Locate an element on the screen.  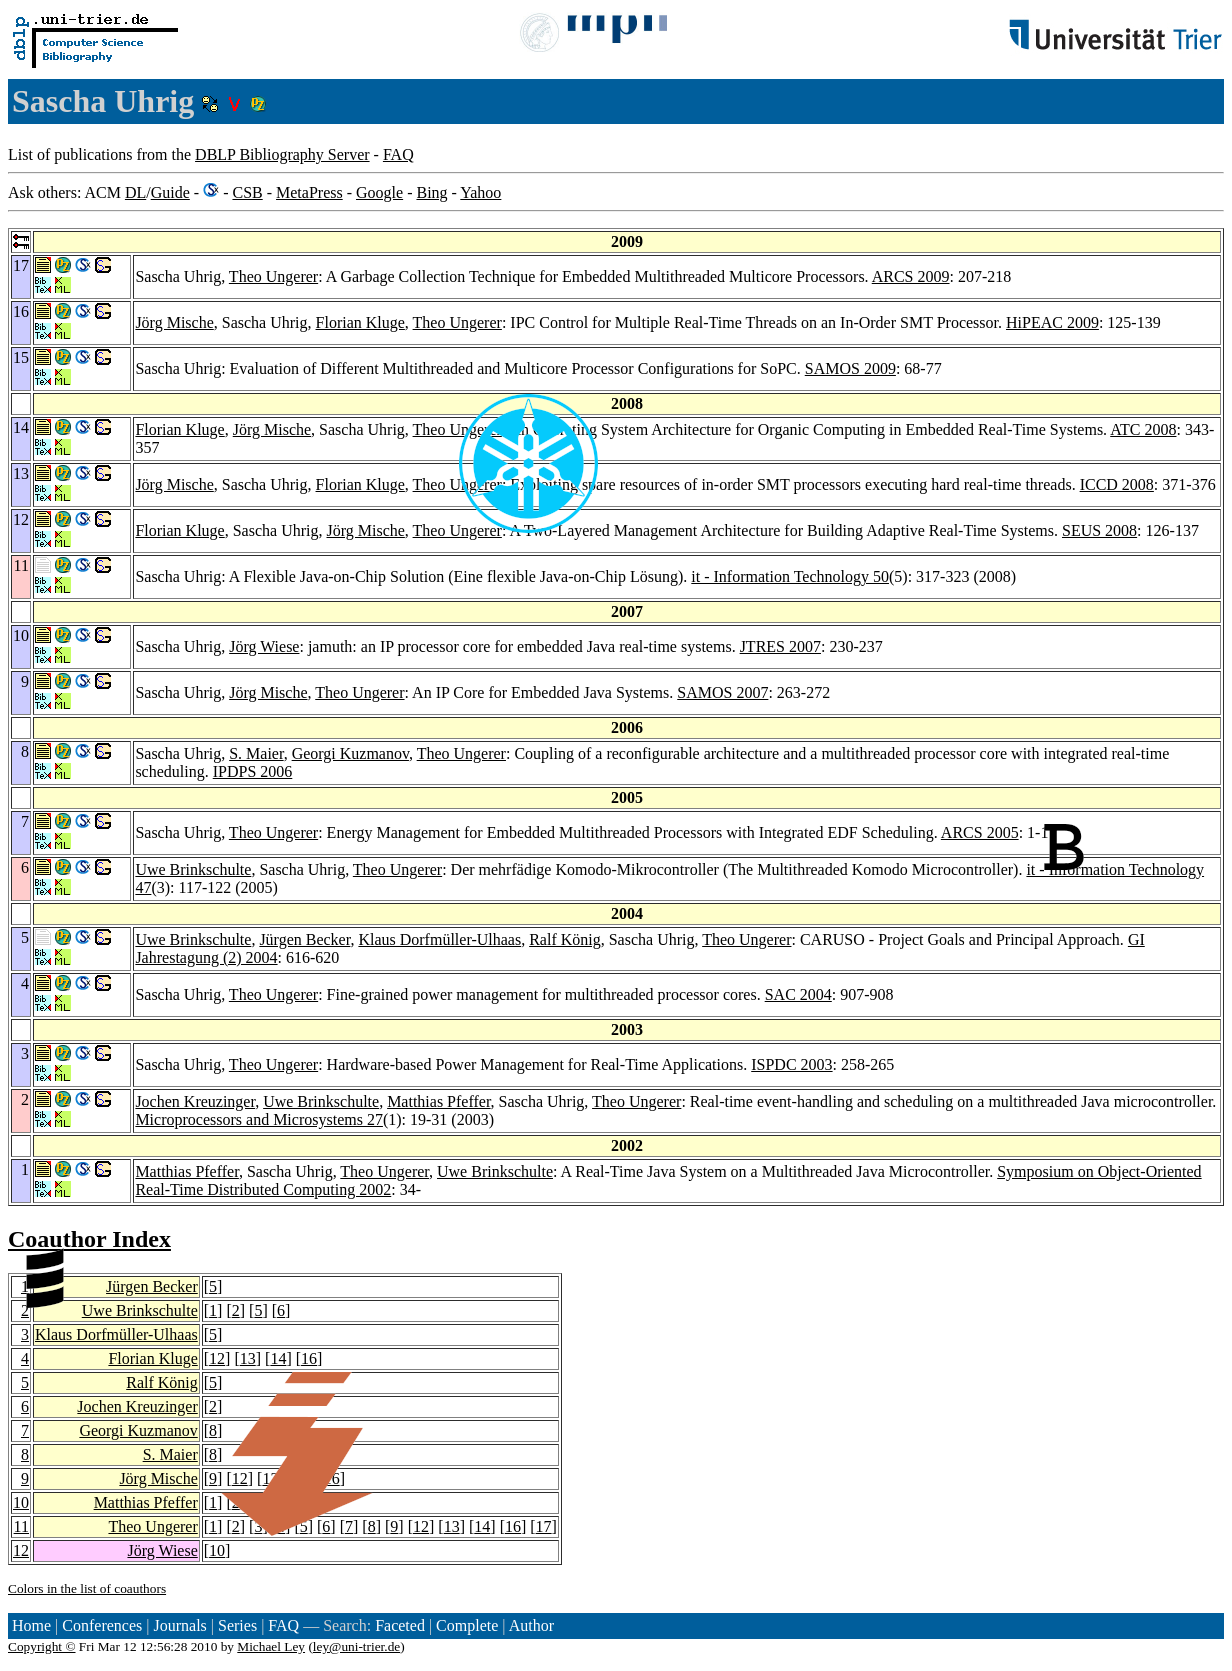
rolldown bundler logo is located at coordinates (297, 1454).